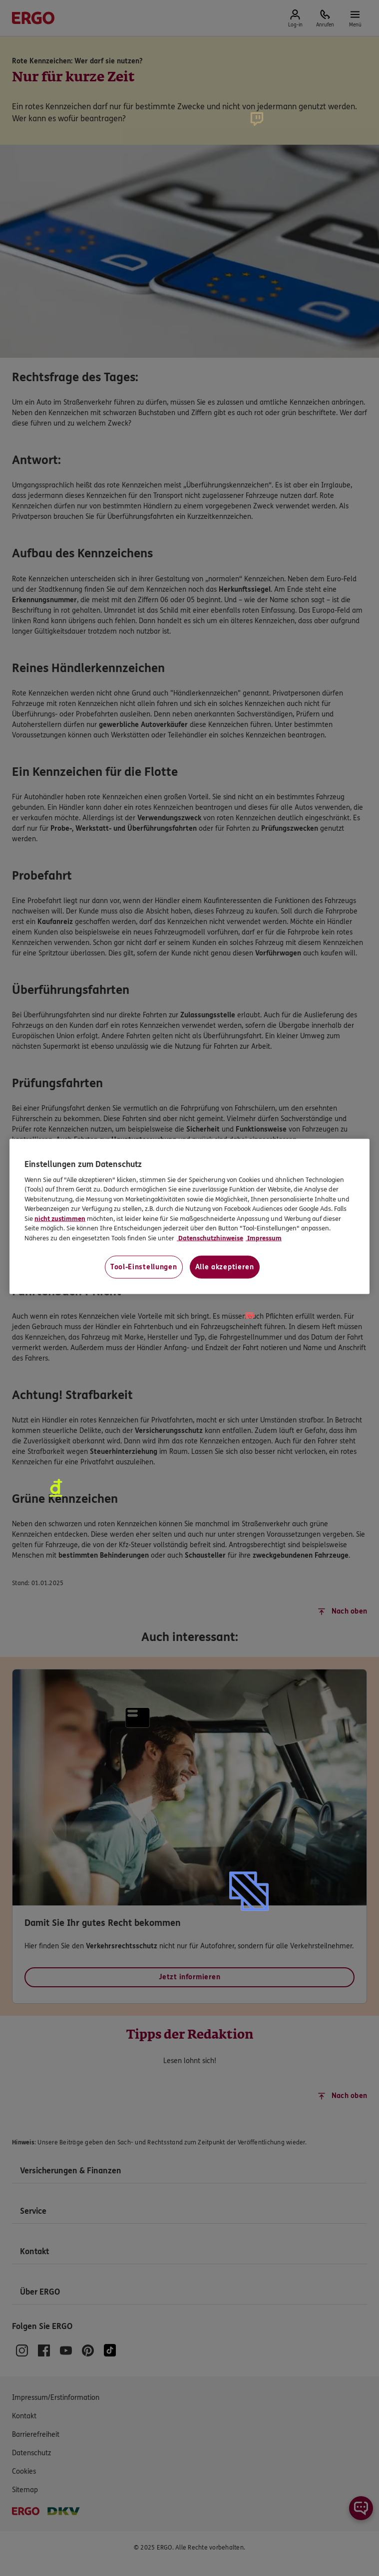  What do you see at coordinates (137, 1717) in the screenshot?
I see `view featured playlist` at bounding box center [137, 1717].